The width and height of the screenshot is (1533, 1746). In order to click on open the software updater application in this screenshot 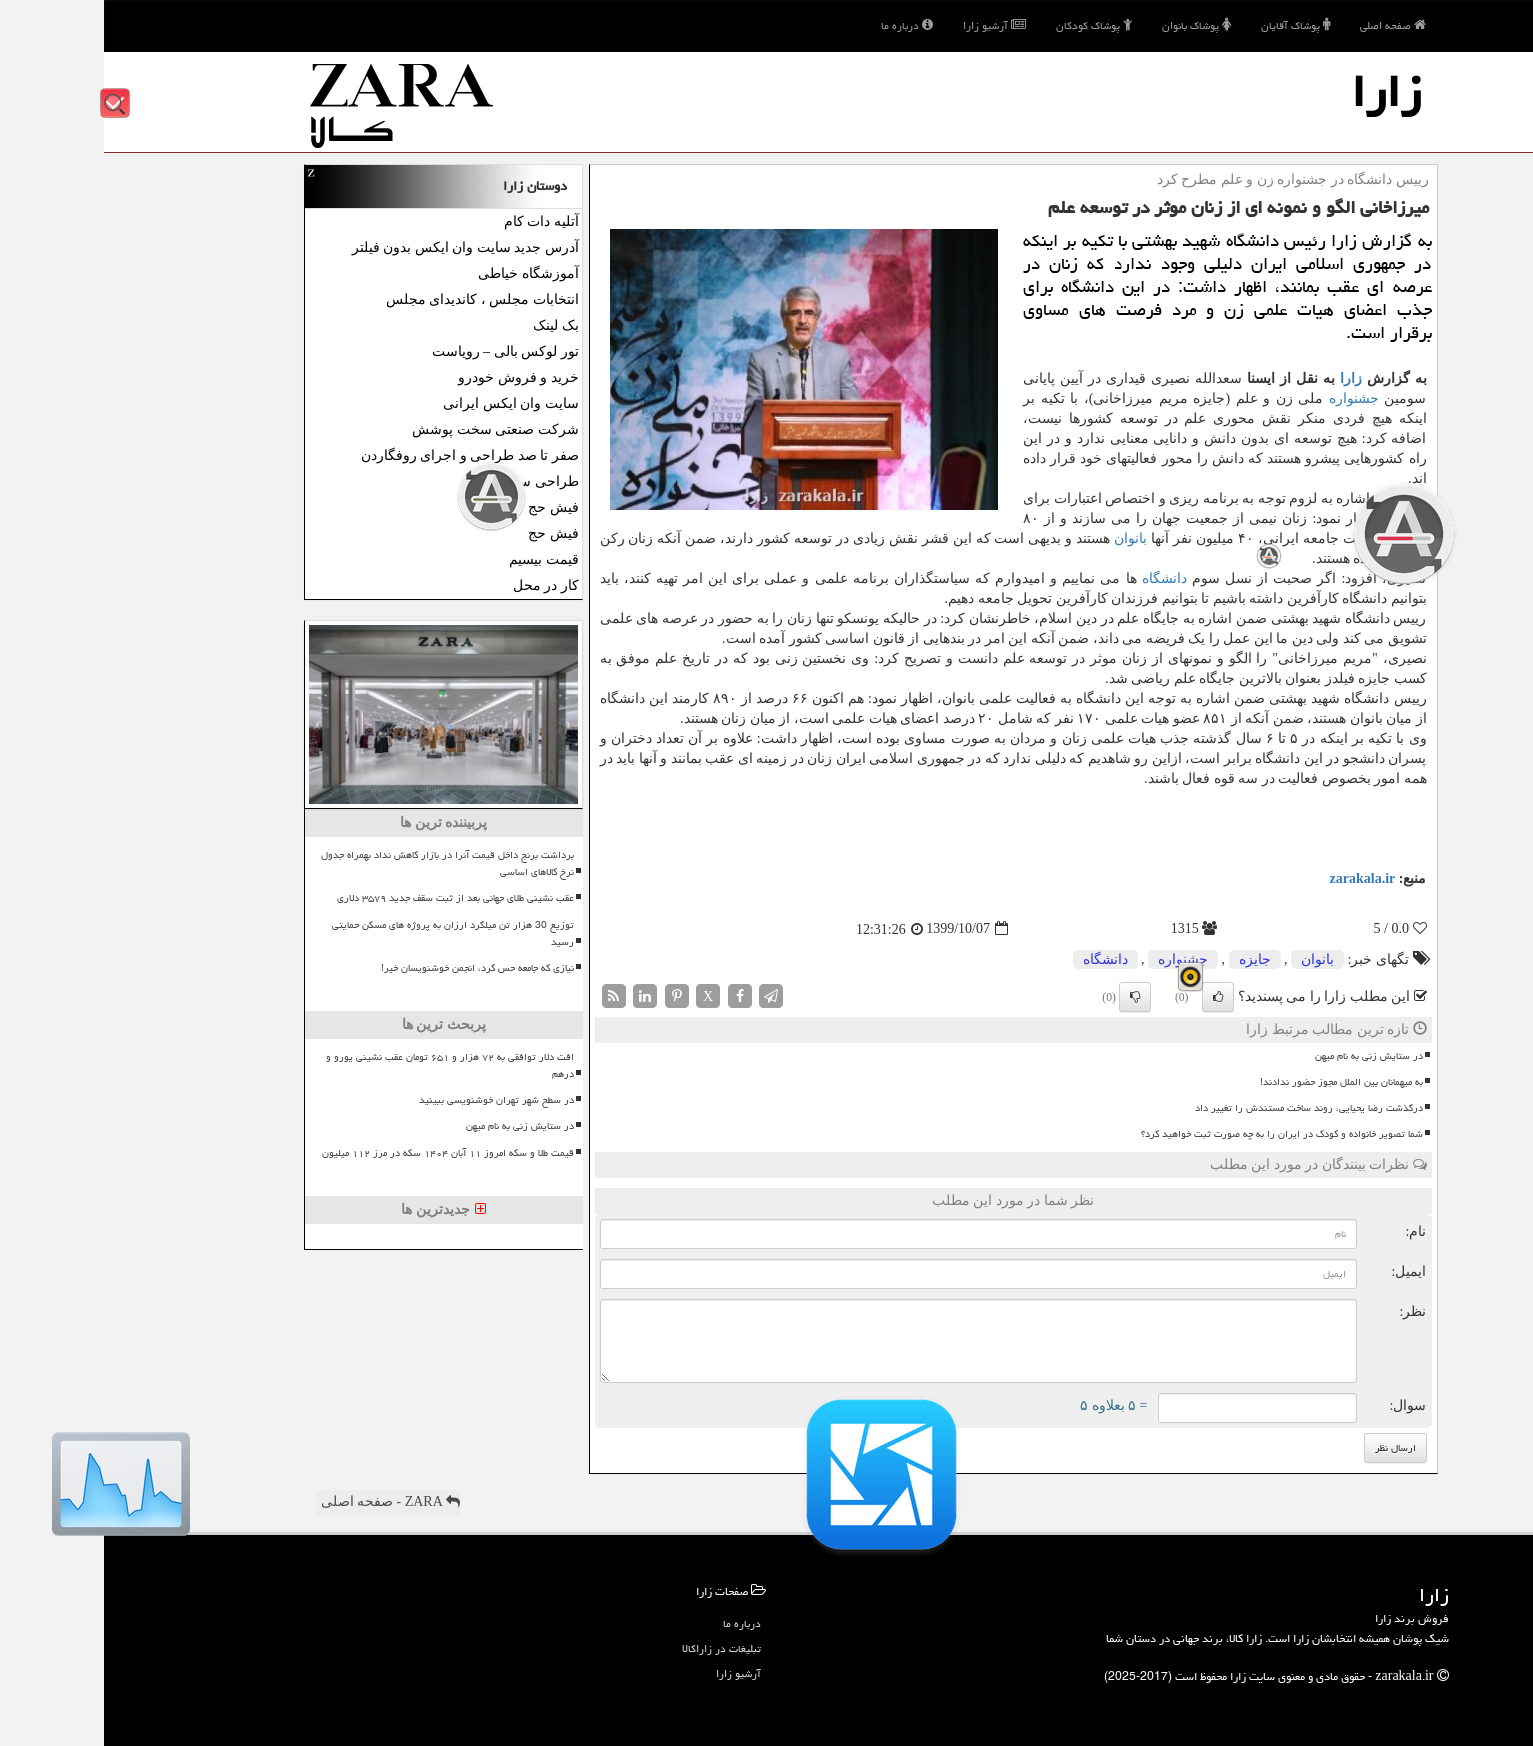, I will do `click(1404, 534)`.